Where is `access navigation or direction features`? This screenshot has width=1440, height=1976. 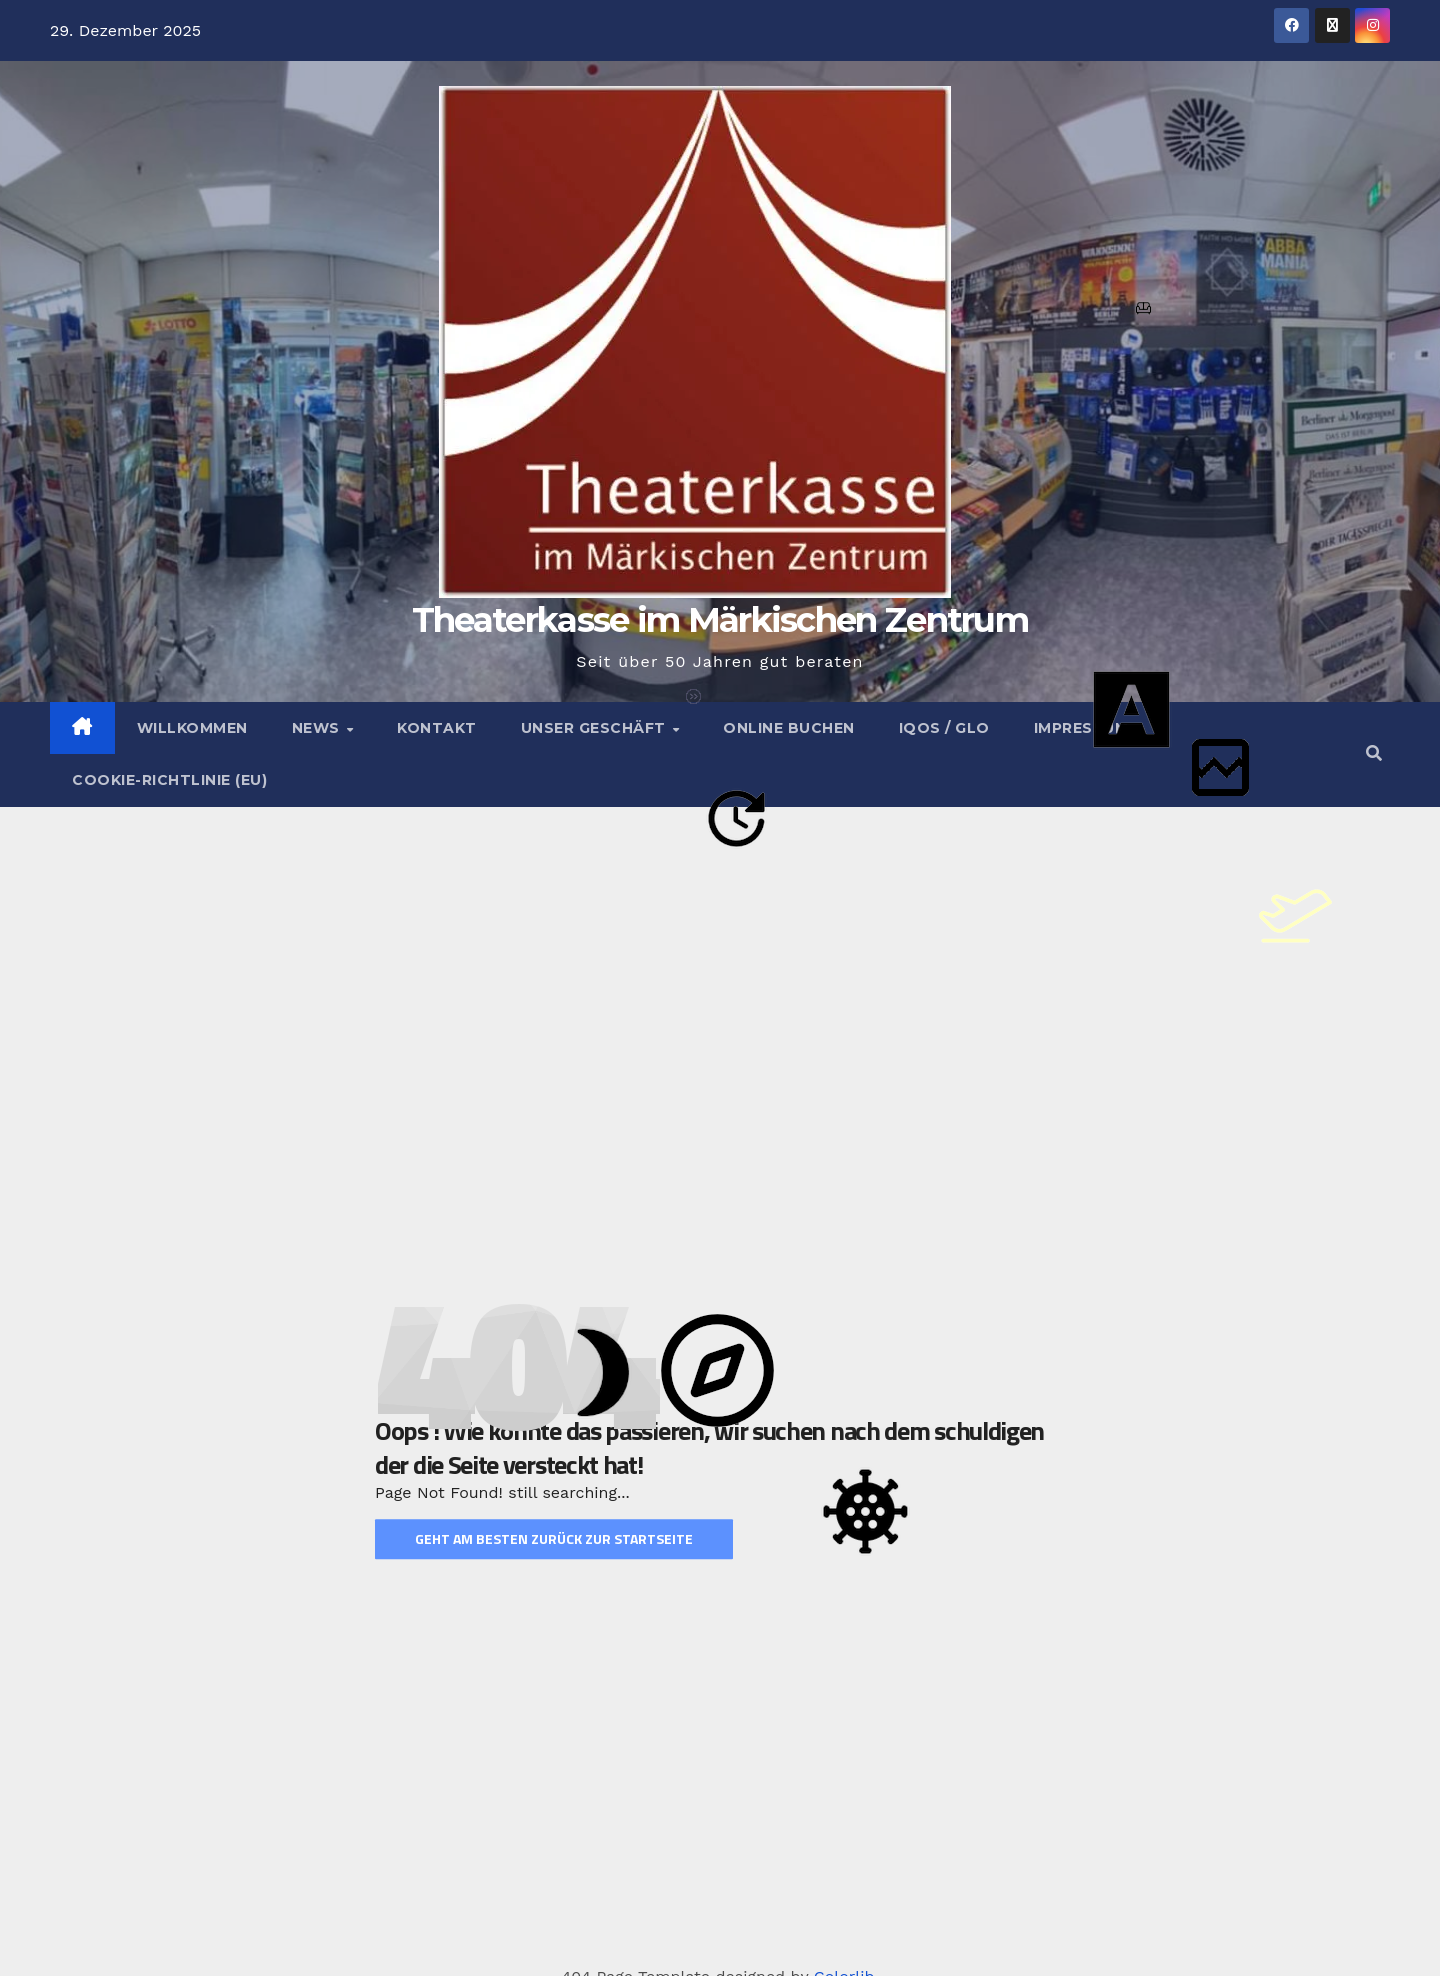
access navigation or direction features is located at coordinates (717, 1370).